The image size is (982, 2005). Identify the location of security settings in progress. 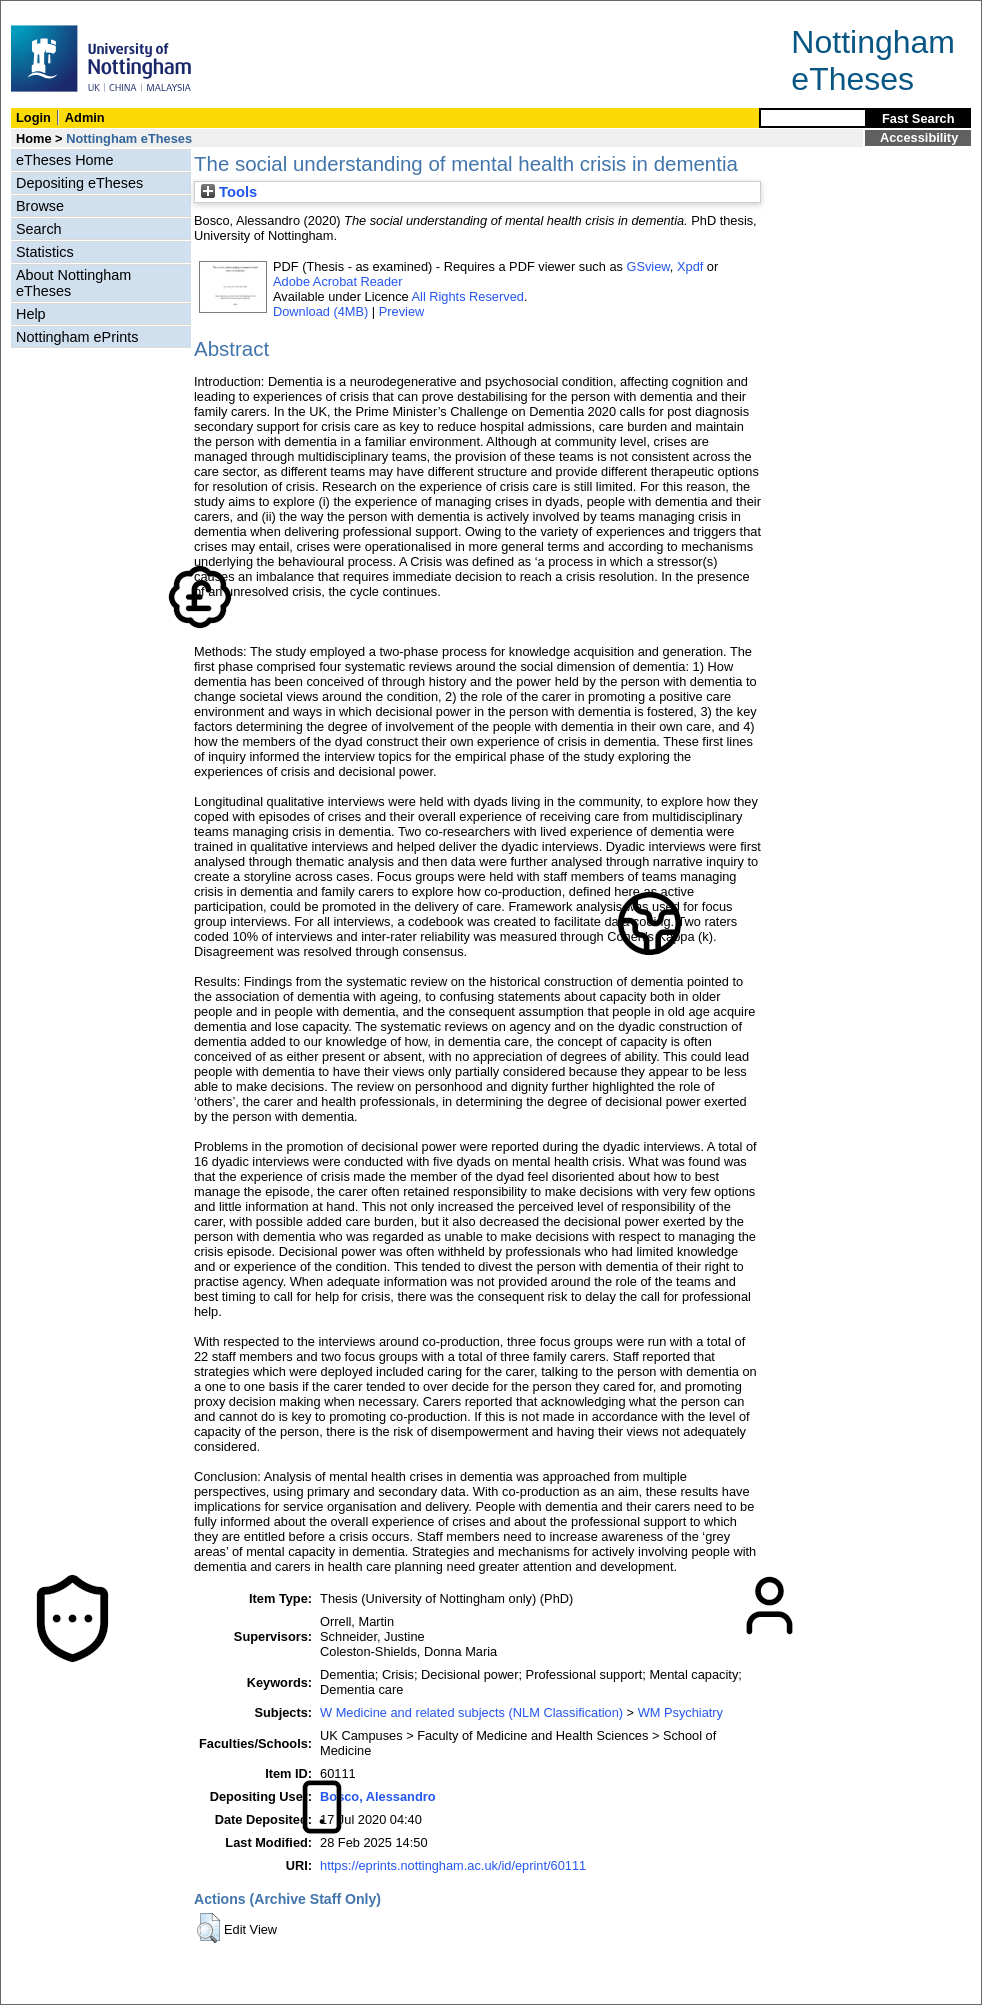
(72, 1618).